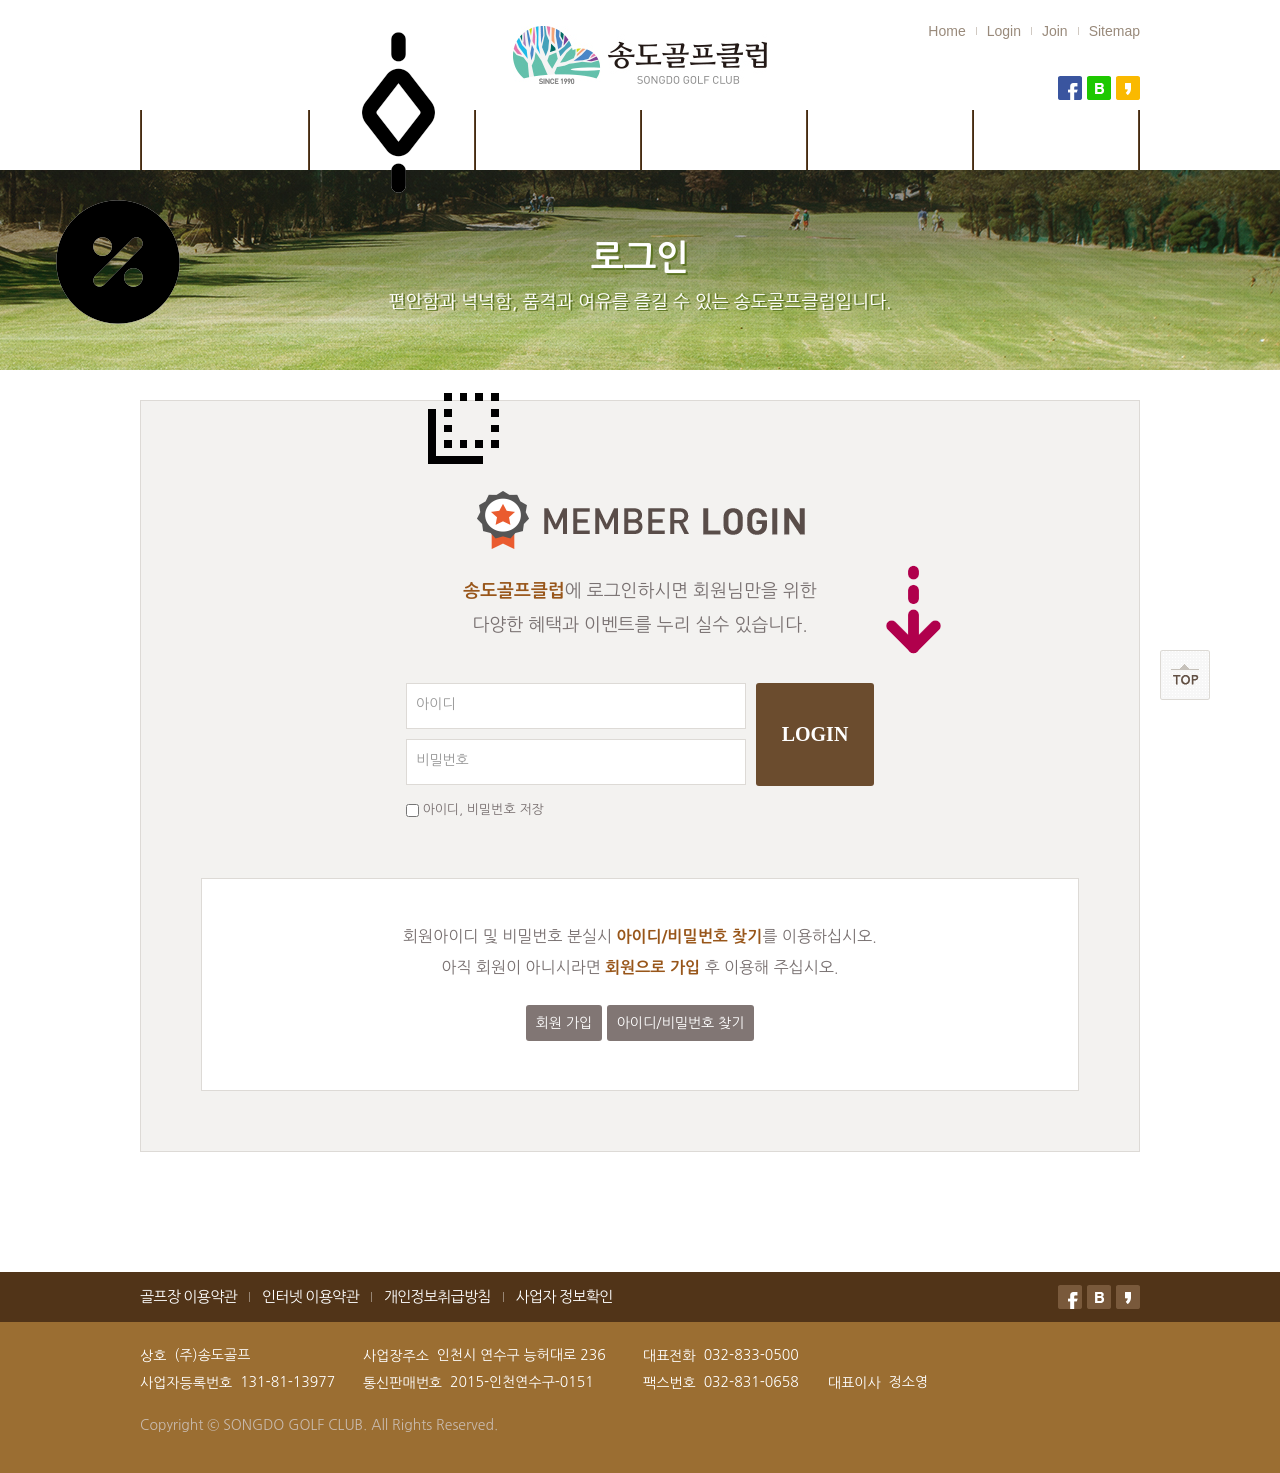 This screenshot has width=1280, height=1473. I want to click on send element to back of layer stack, so click(463, 428).